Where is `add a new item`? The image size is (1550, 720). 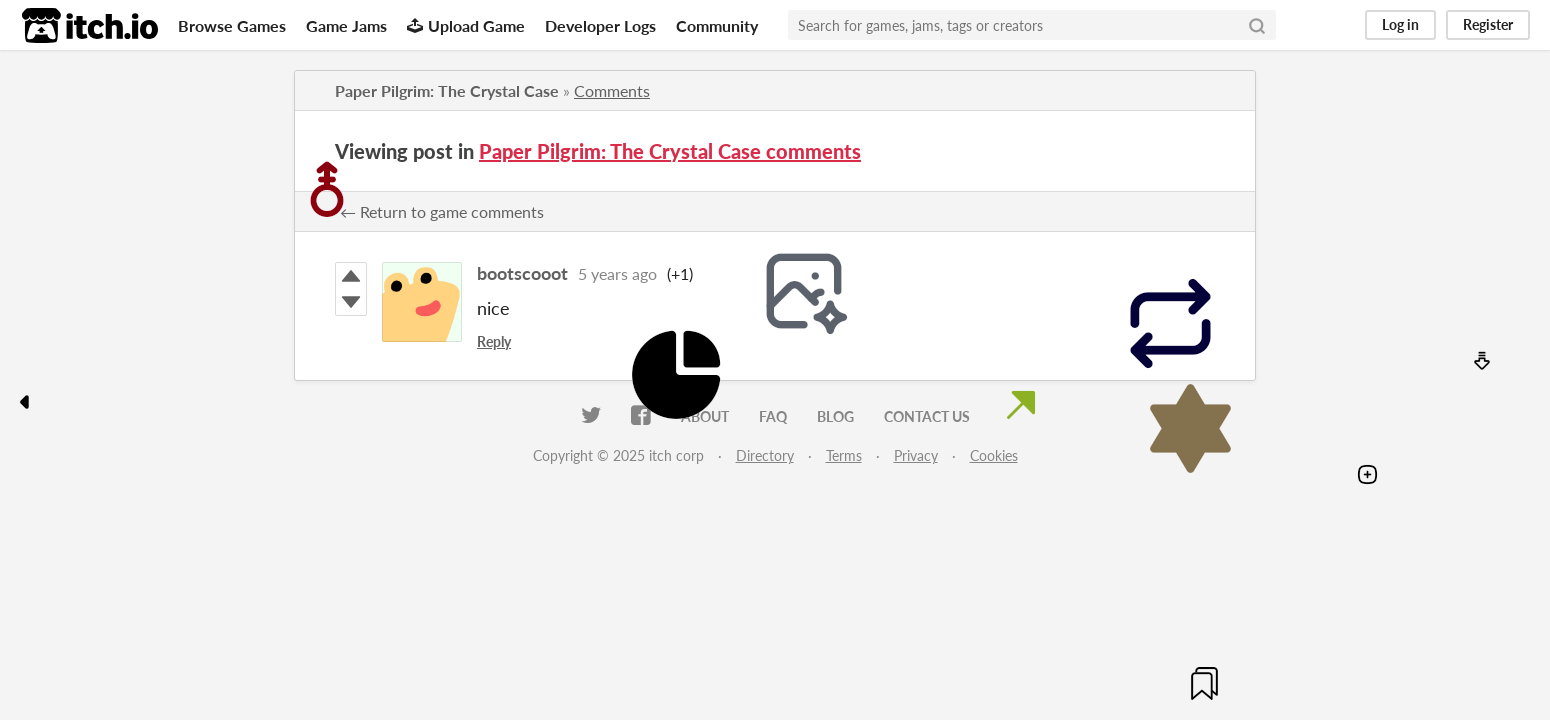
add a new item is located at coordinates (1367, 474).